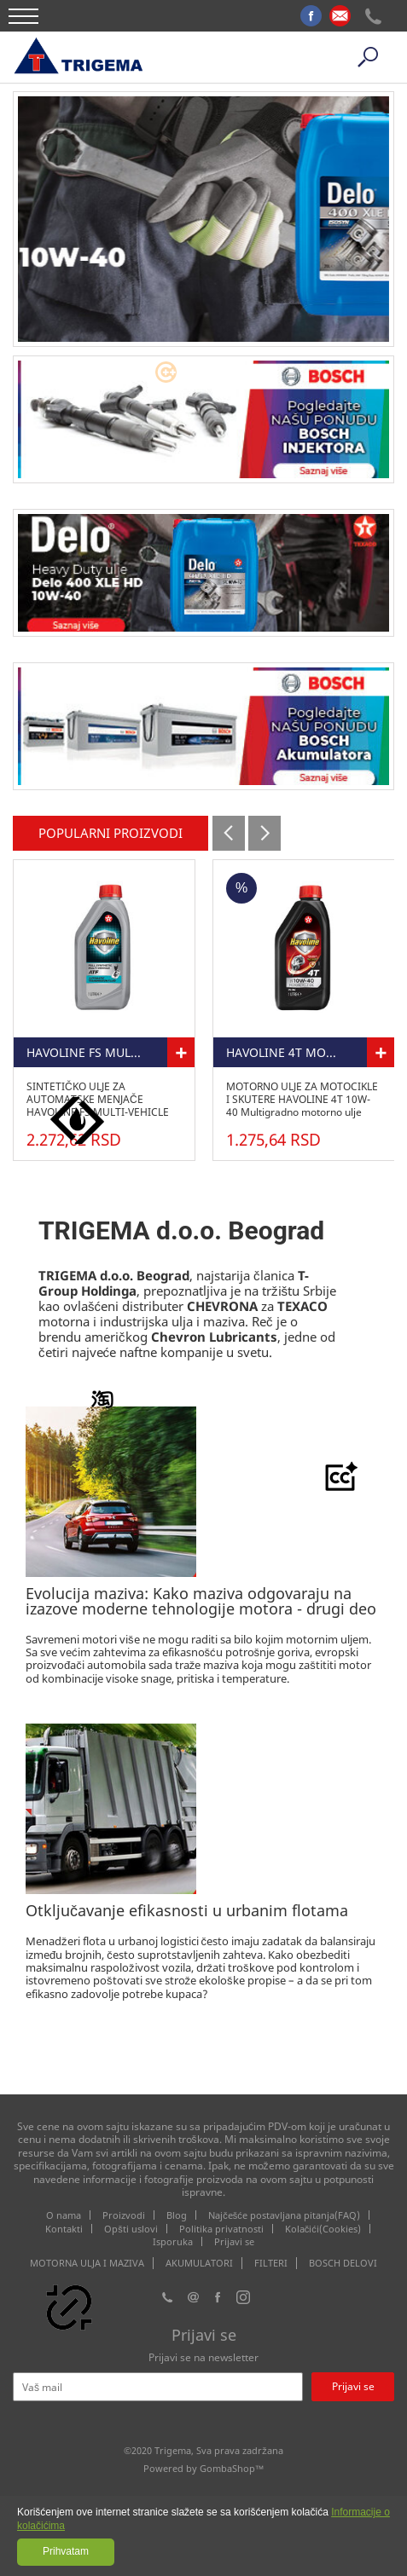 The width and height of the screenshot is (407, 2576). What do you see at coordinates (69, 2307) in the screenshot?
I see `unlink or disconnect a hyperlink` at bounding box center [69, 2307].